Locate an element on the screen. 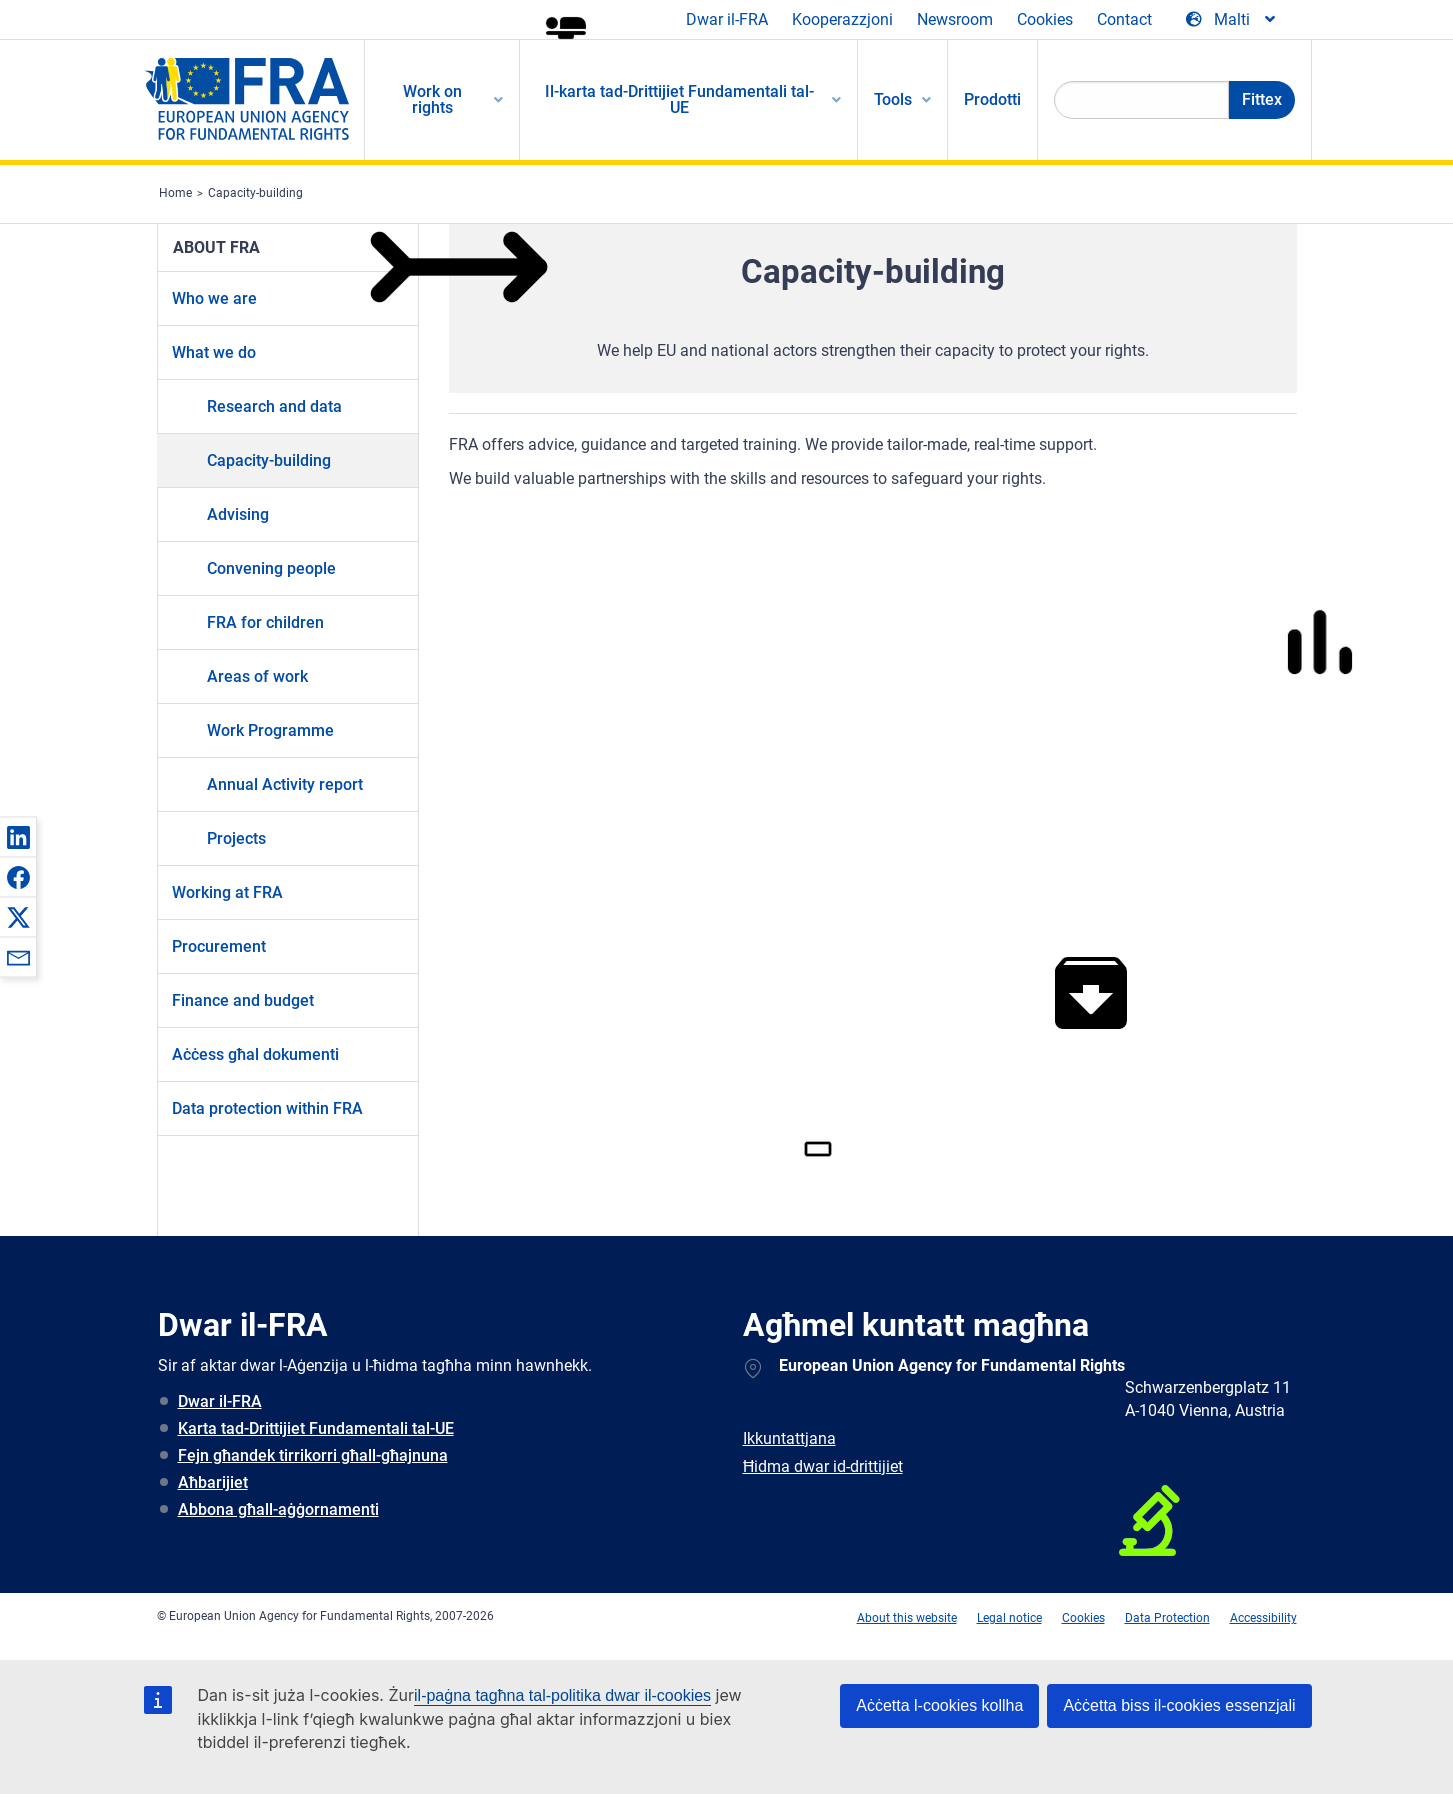 This screenshot has width=1453, height=1794. archive selected items is located at coordinates (1091, 993).